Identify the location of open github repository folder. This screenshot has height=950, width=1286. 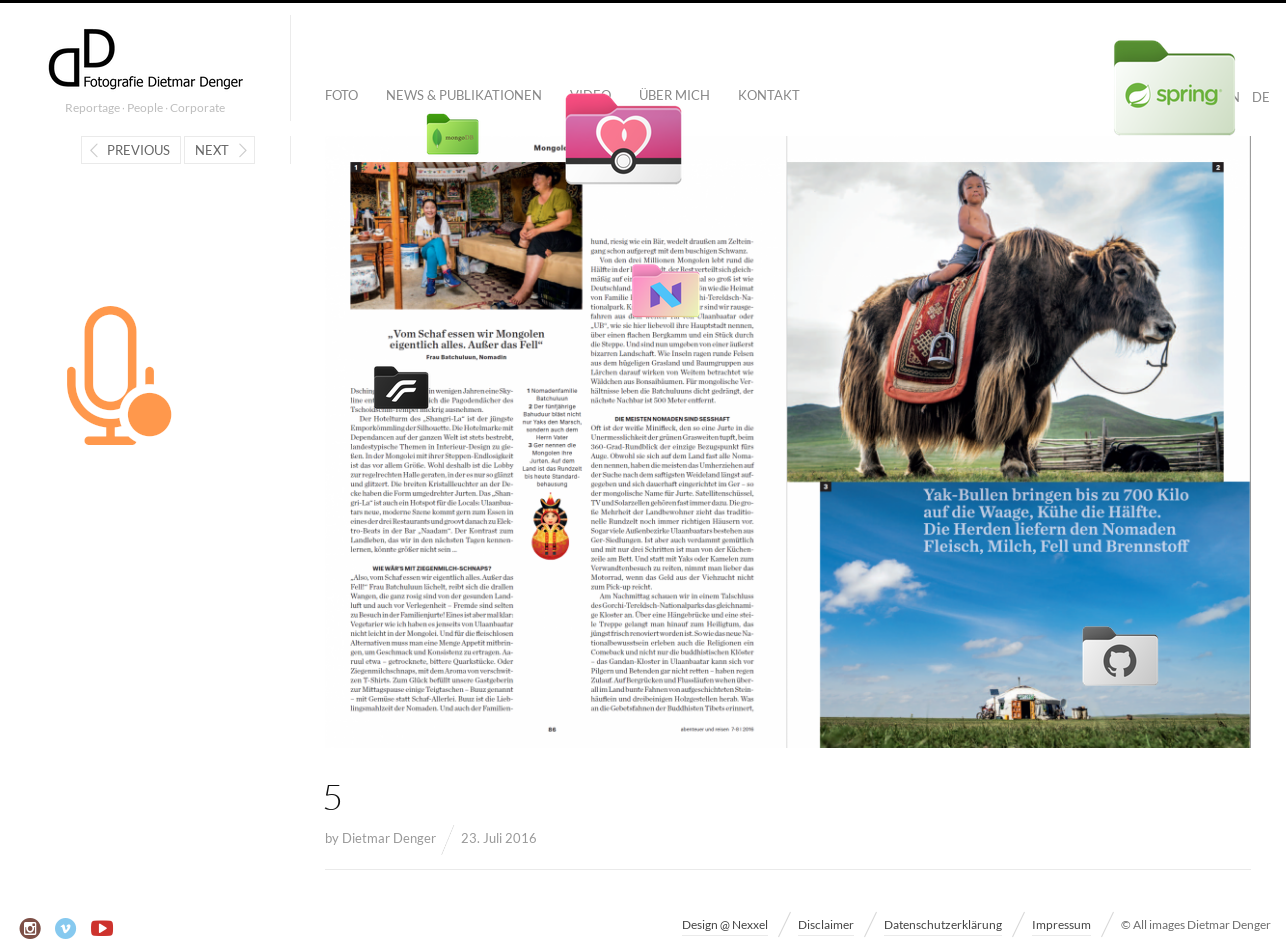
(1120, 658).